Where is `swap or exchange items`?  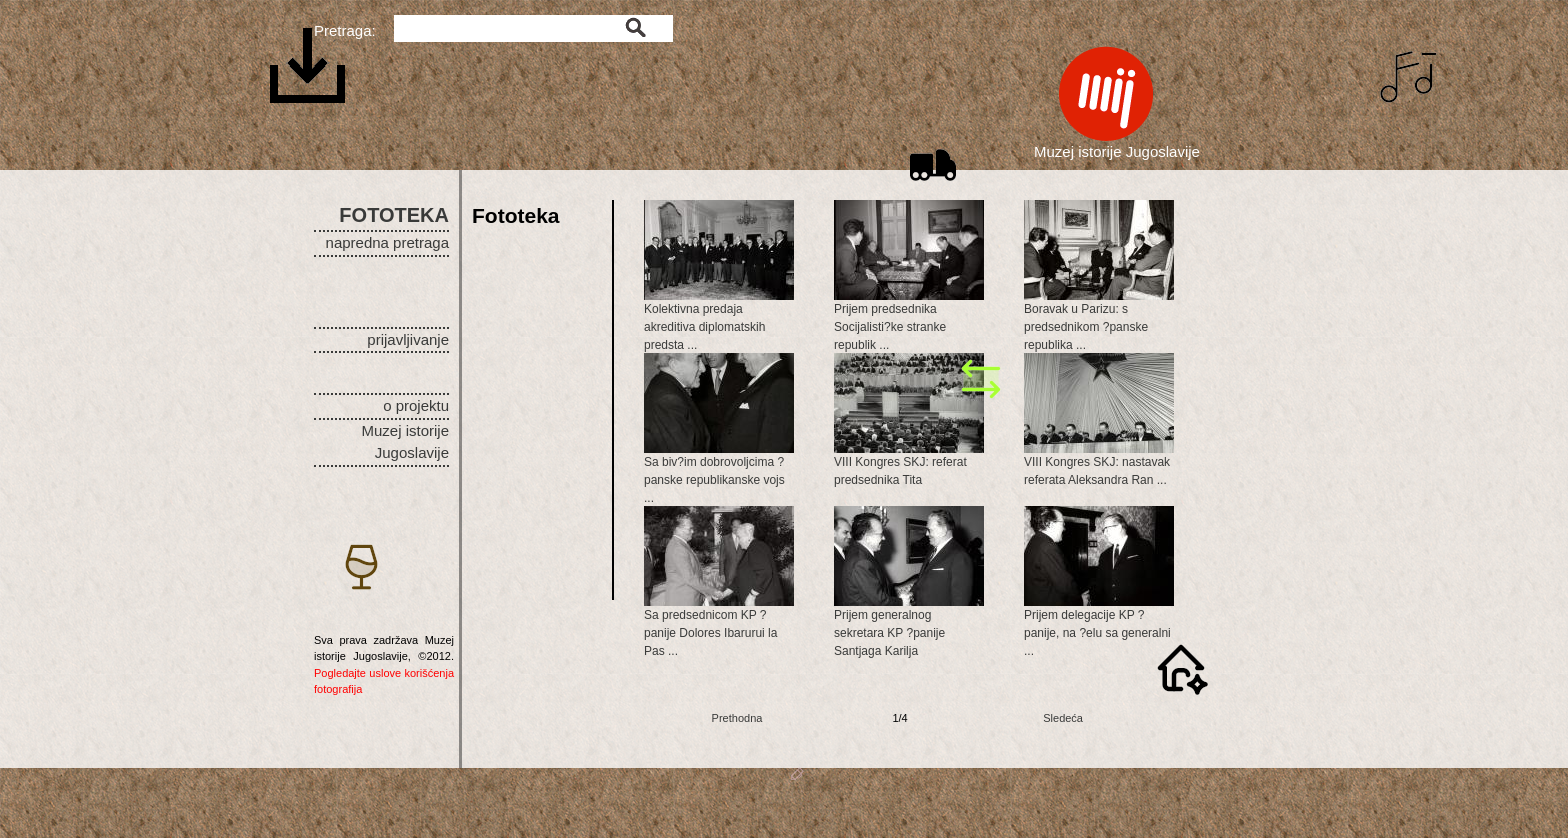
swap or exchange items is located at coordinates (981, 379).